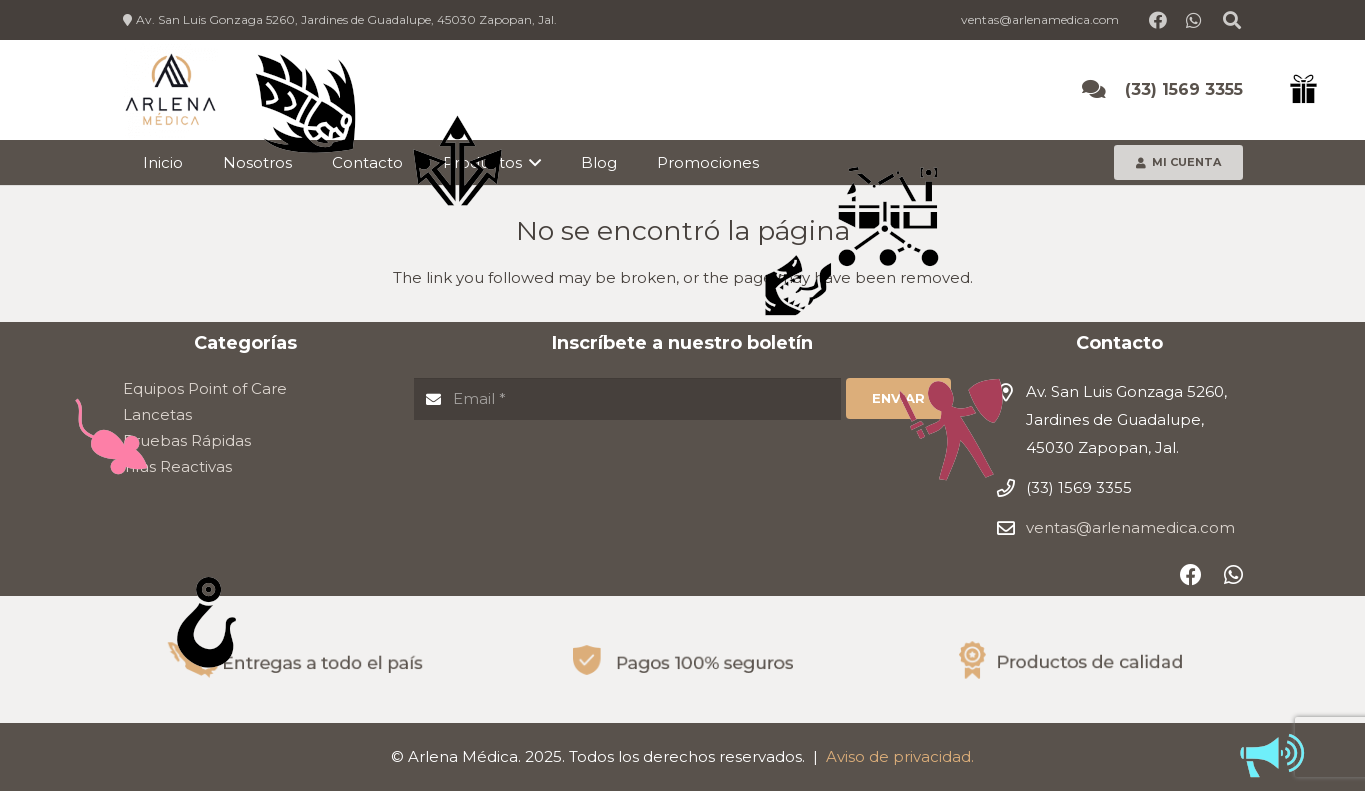 Image resolution: width=1365 pixels, height=791 pixels. I want to click on select warrior or fighter class, so click(952, 427).